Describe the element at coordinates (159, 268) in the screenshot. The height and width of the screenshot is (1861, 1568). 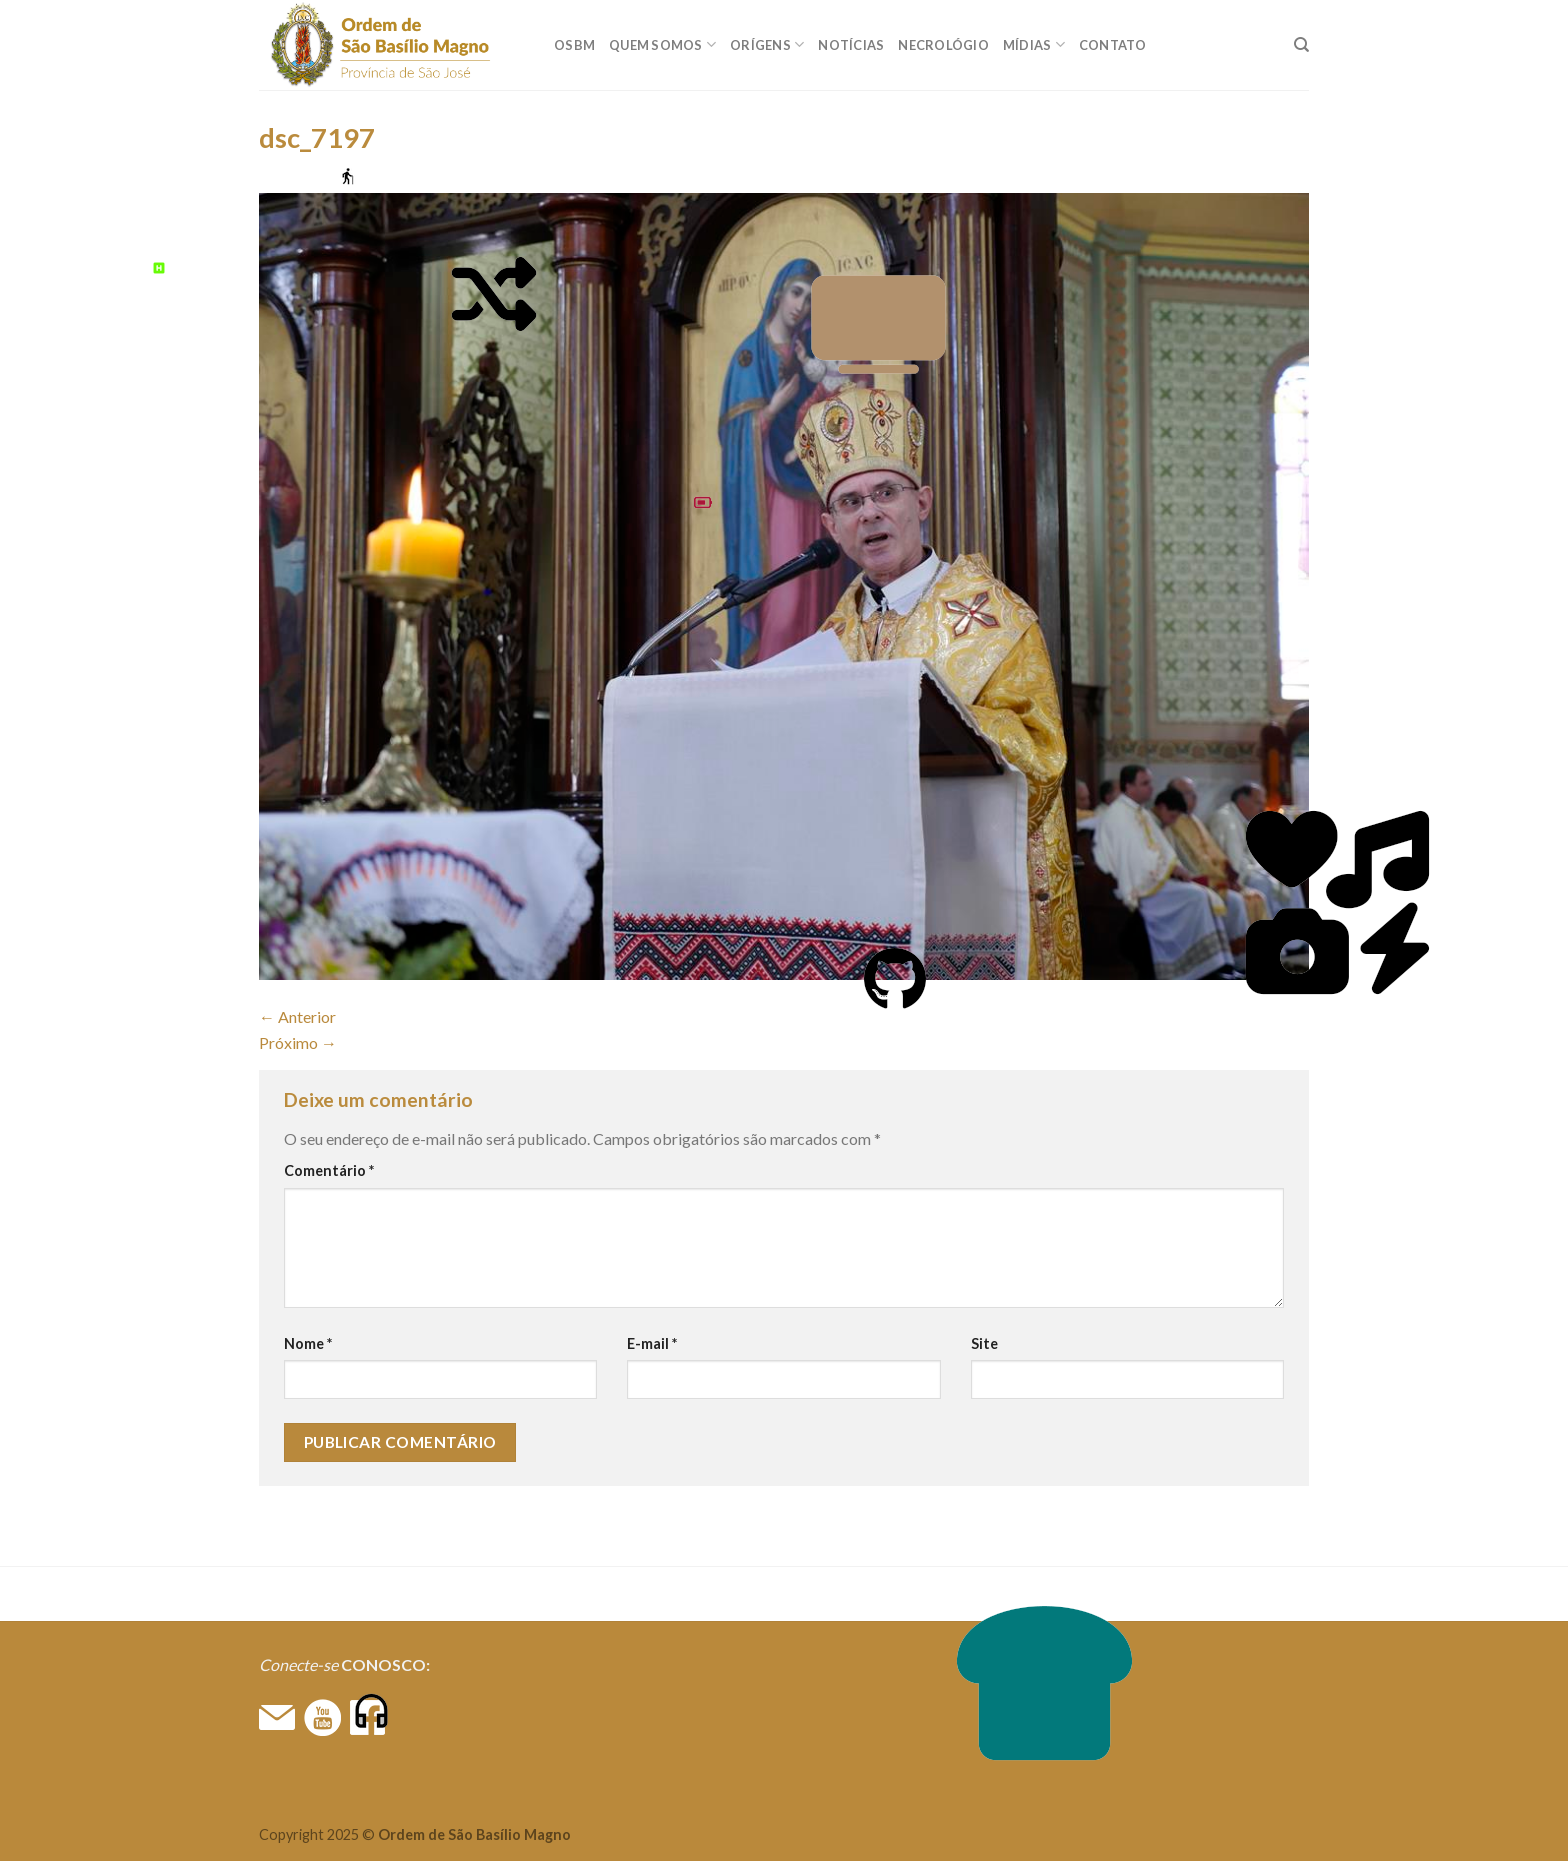
I see `indicates a hospital or medical facility nearby` at that location.